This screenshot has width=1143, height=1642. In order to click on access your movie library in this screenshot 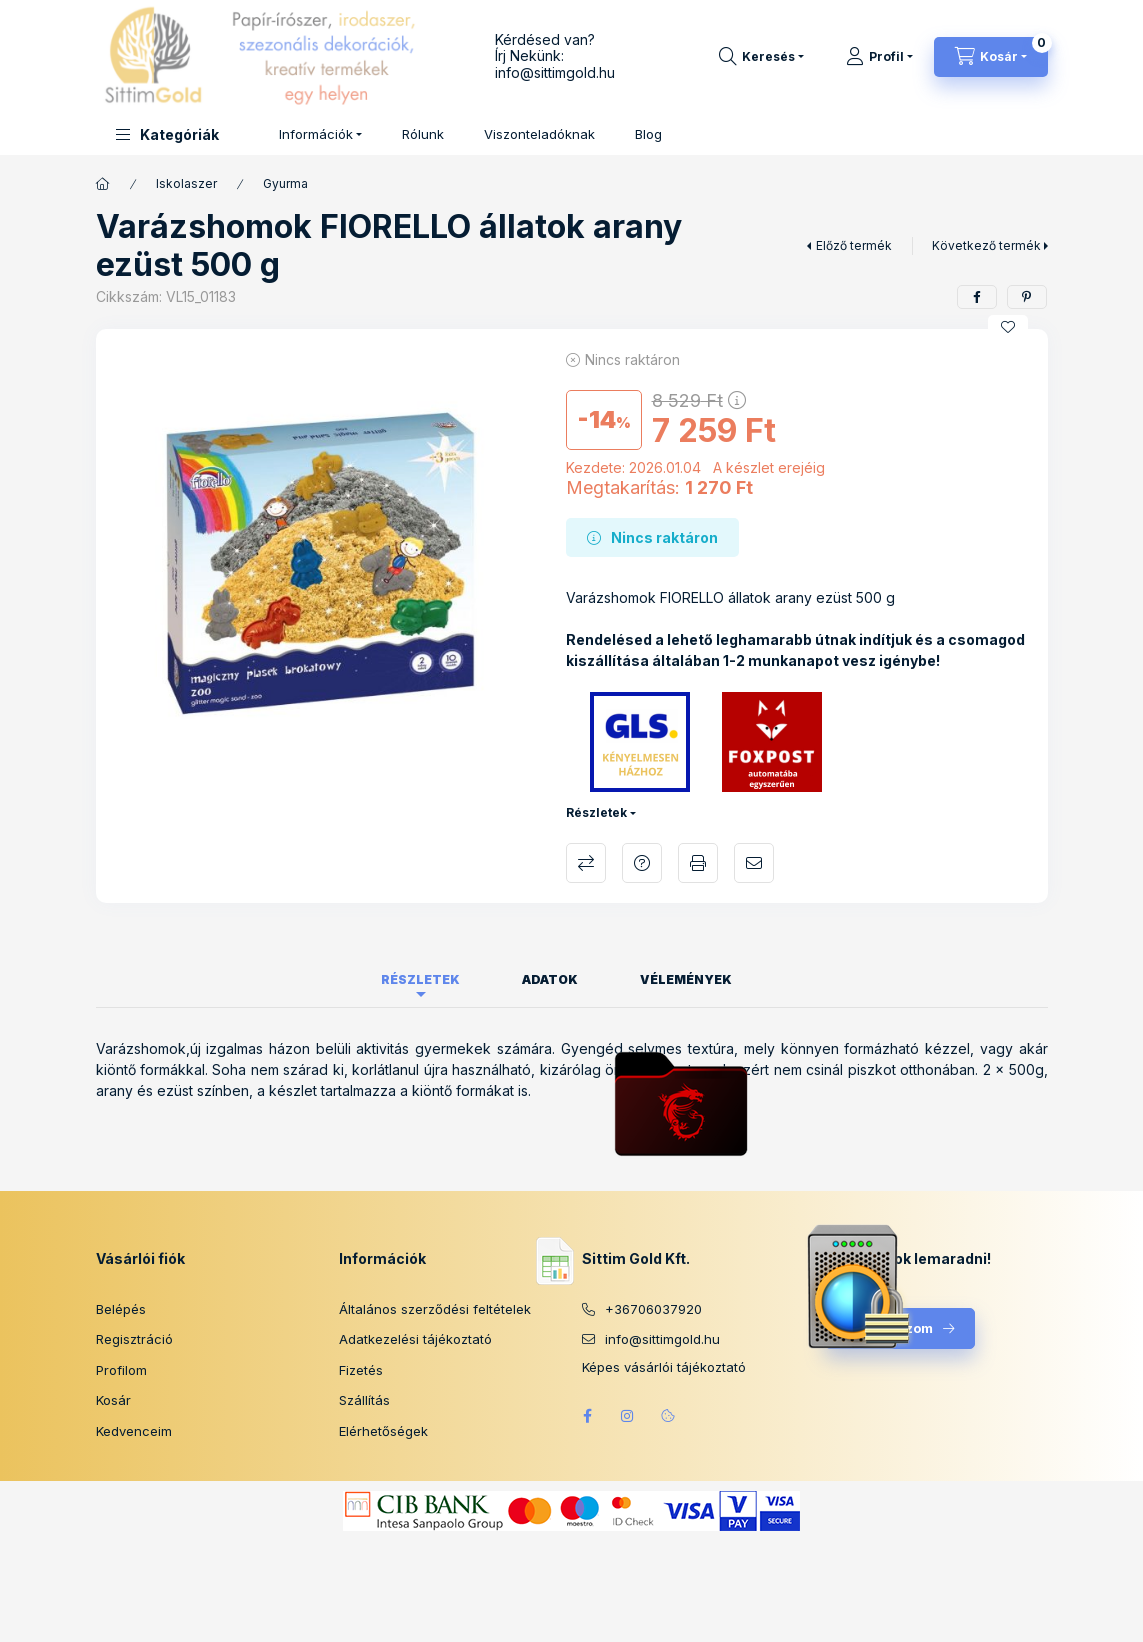, I will do `click(980, 676)`.